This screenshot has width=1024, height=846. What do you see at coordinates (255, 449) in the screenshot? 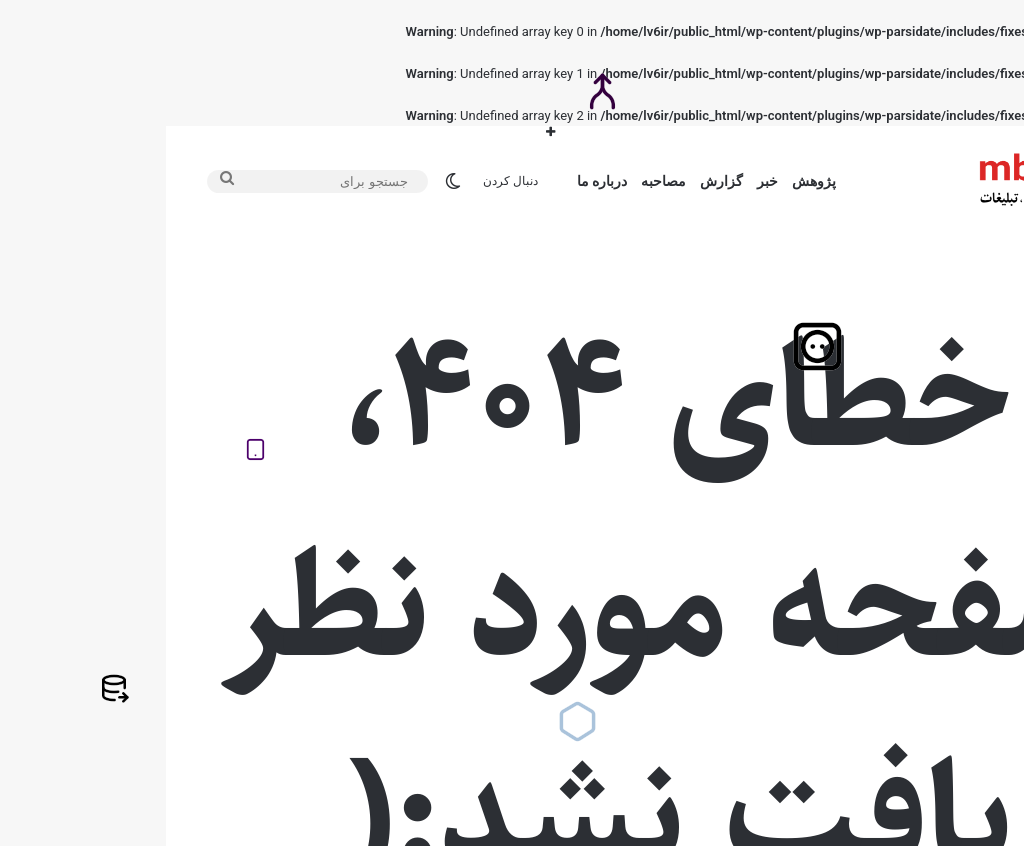
I see `switch to tablet view` at bounding box center [255, 449].